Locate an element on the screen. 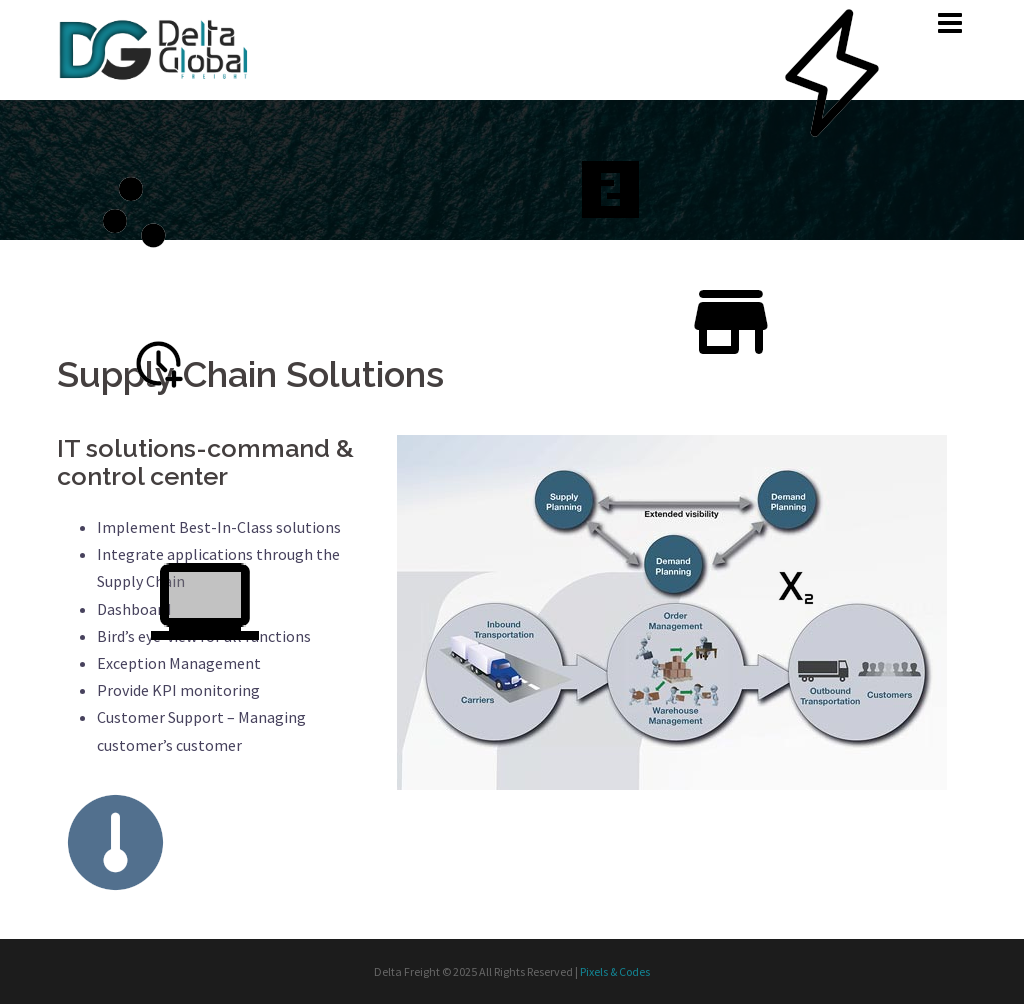 This screenshot has height=1004, width=1024. select option number two is located at coordinates (610, 189).